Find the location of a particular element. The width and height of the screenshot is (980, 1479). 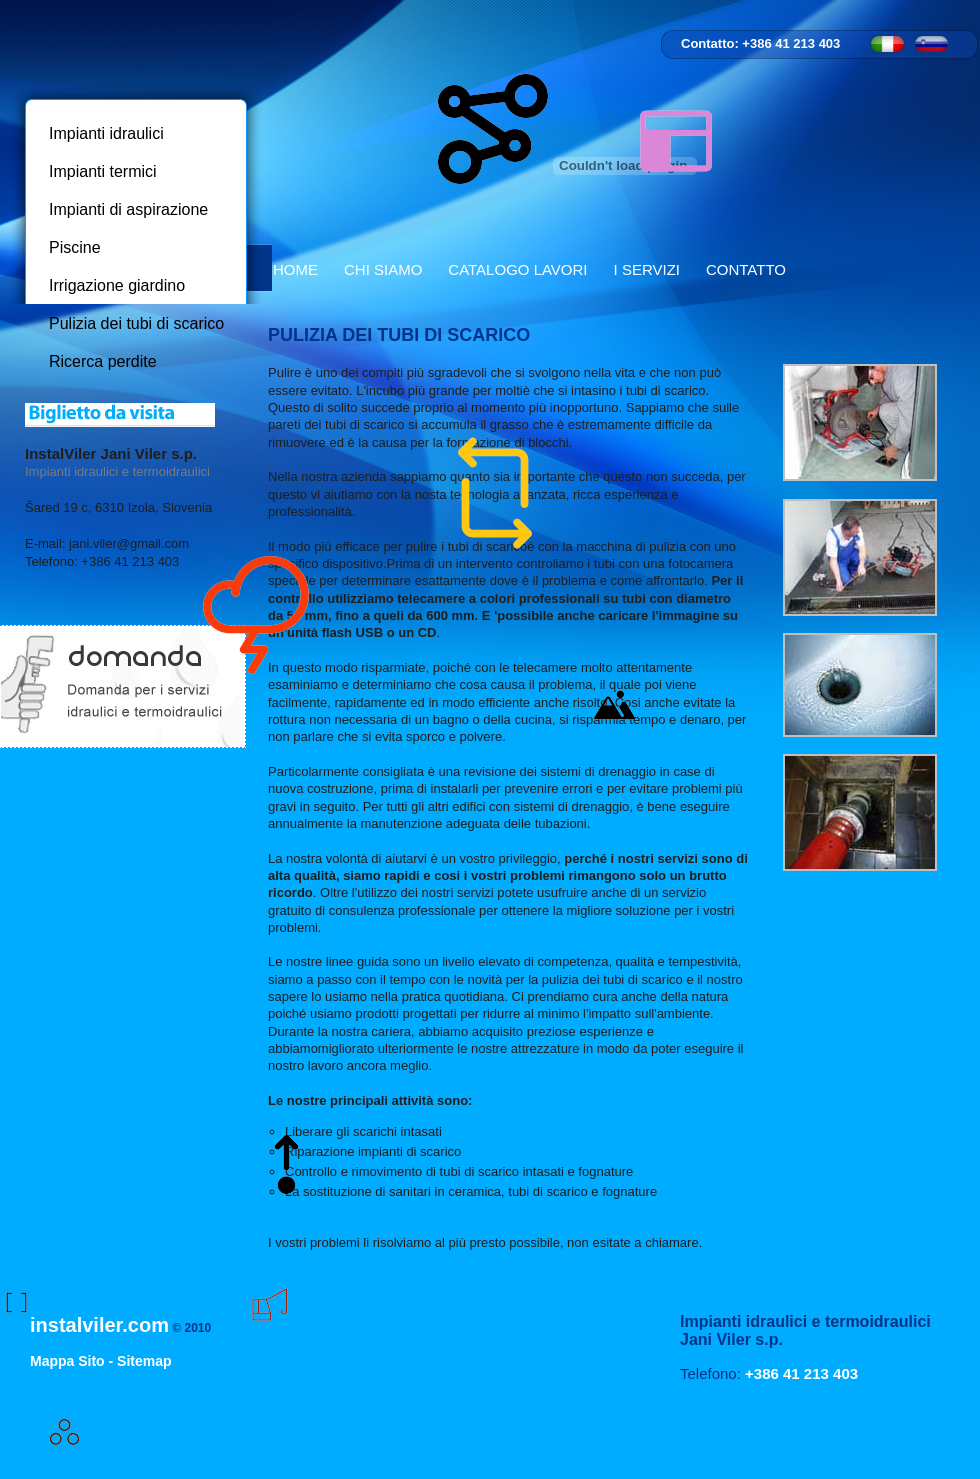

view landscape or nature photos is located at coordinates (614, 706).